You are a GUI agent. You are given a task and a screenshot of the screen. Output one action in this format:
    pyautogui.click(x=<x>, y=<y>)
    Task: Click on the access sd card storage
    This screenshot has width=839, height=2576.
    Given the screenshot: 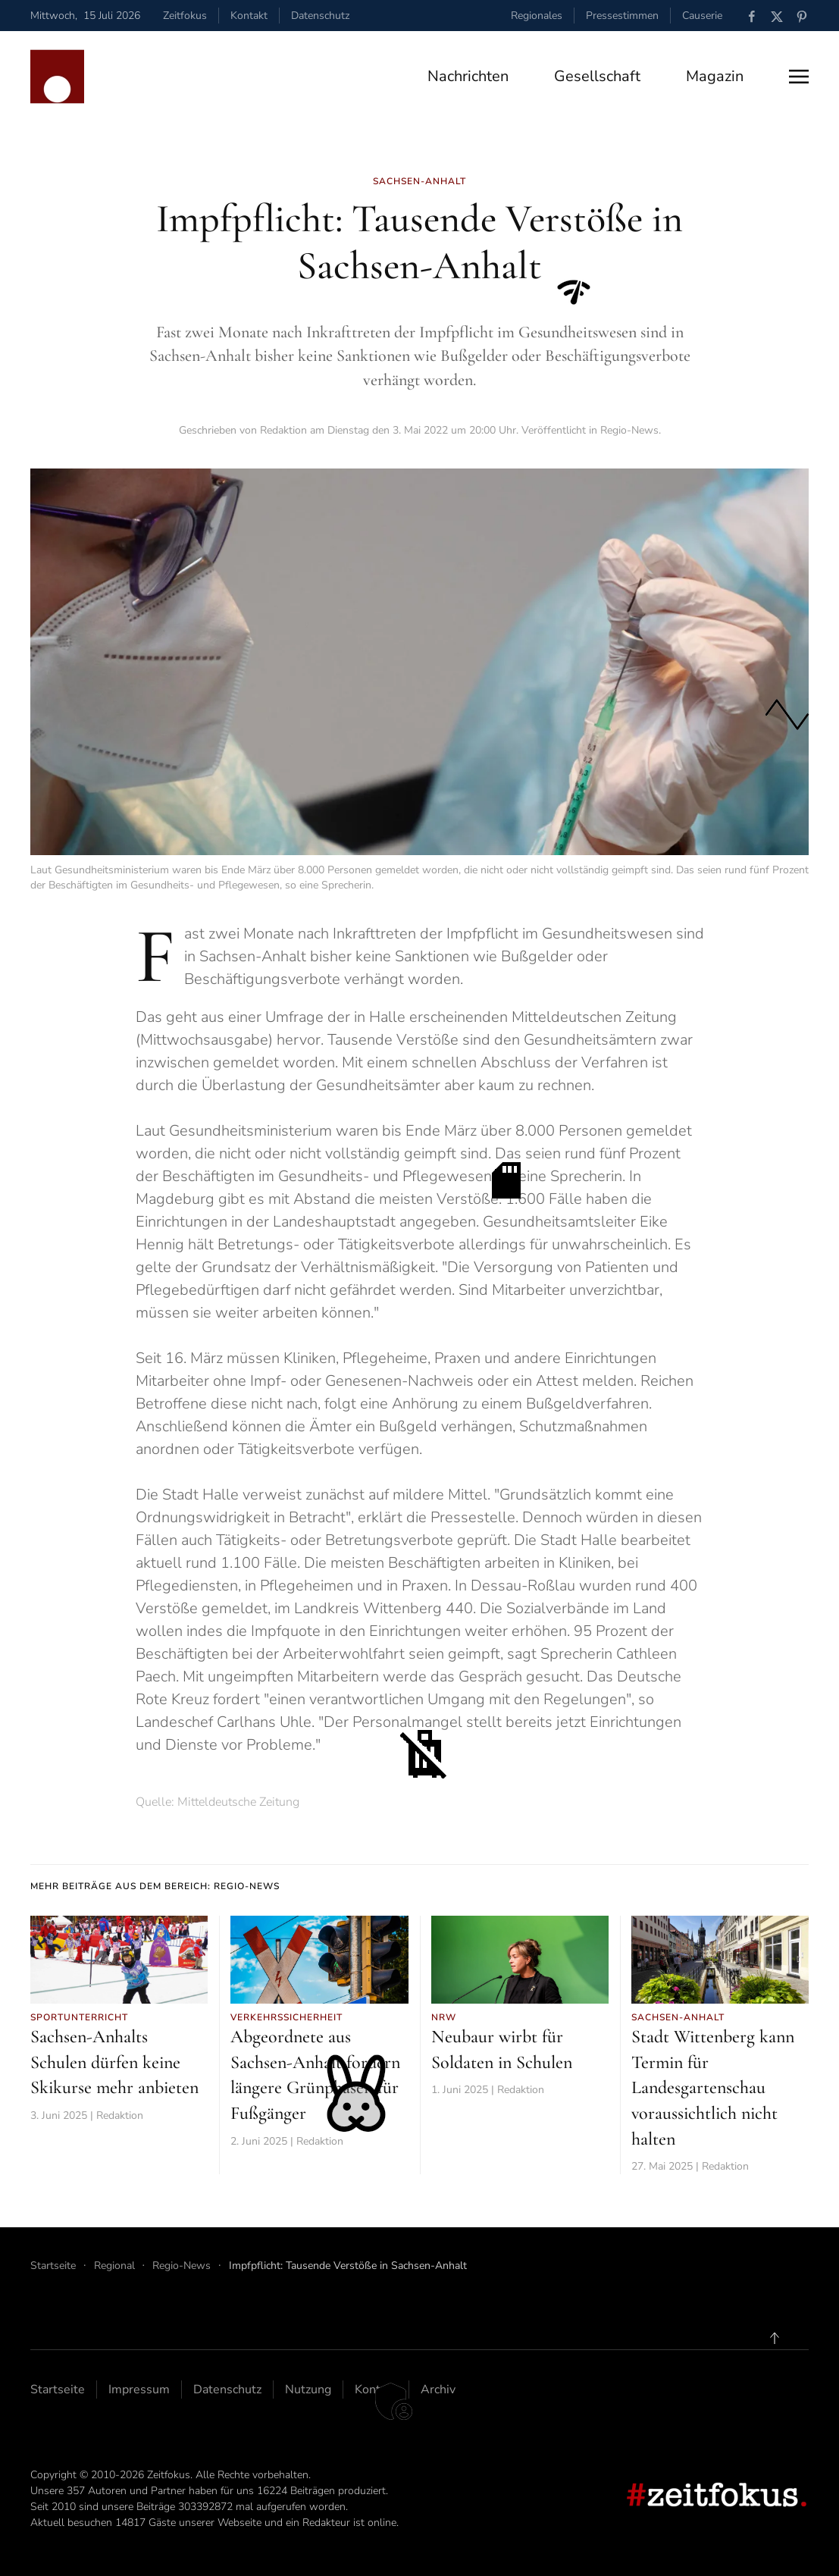 What is the action you would take?
    pyautogui.click(x=506, y=1180)
    